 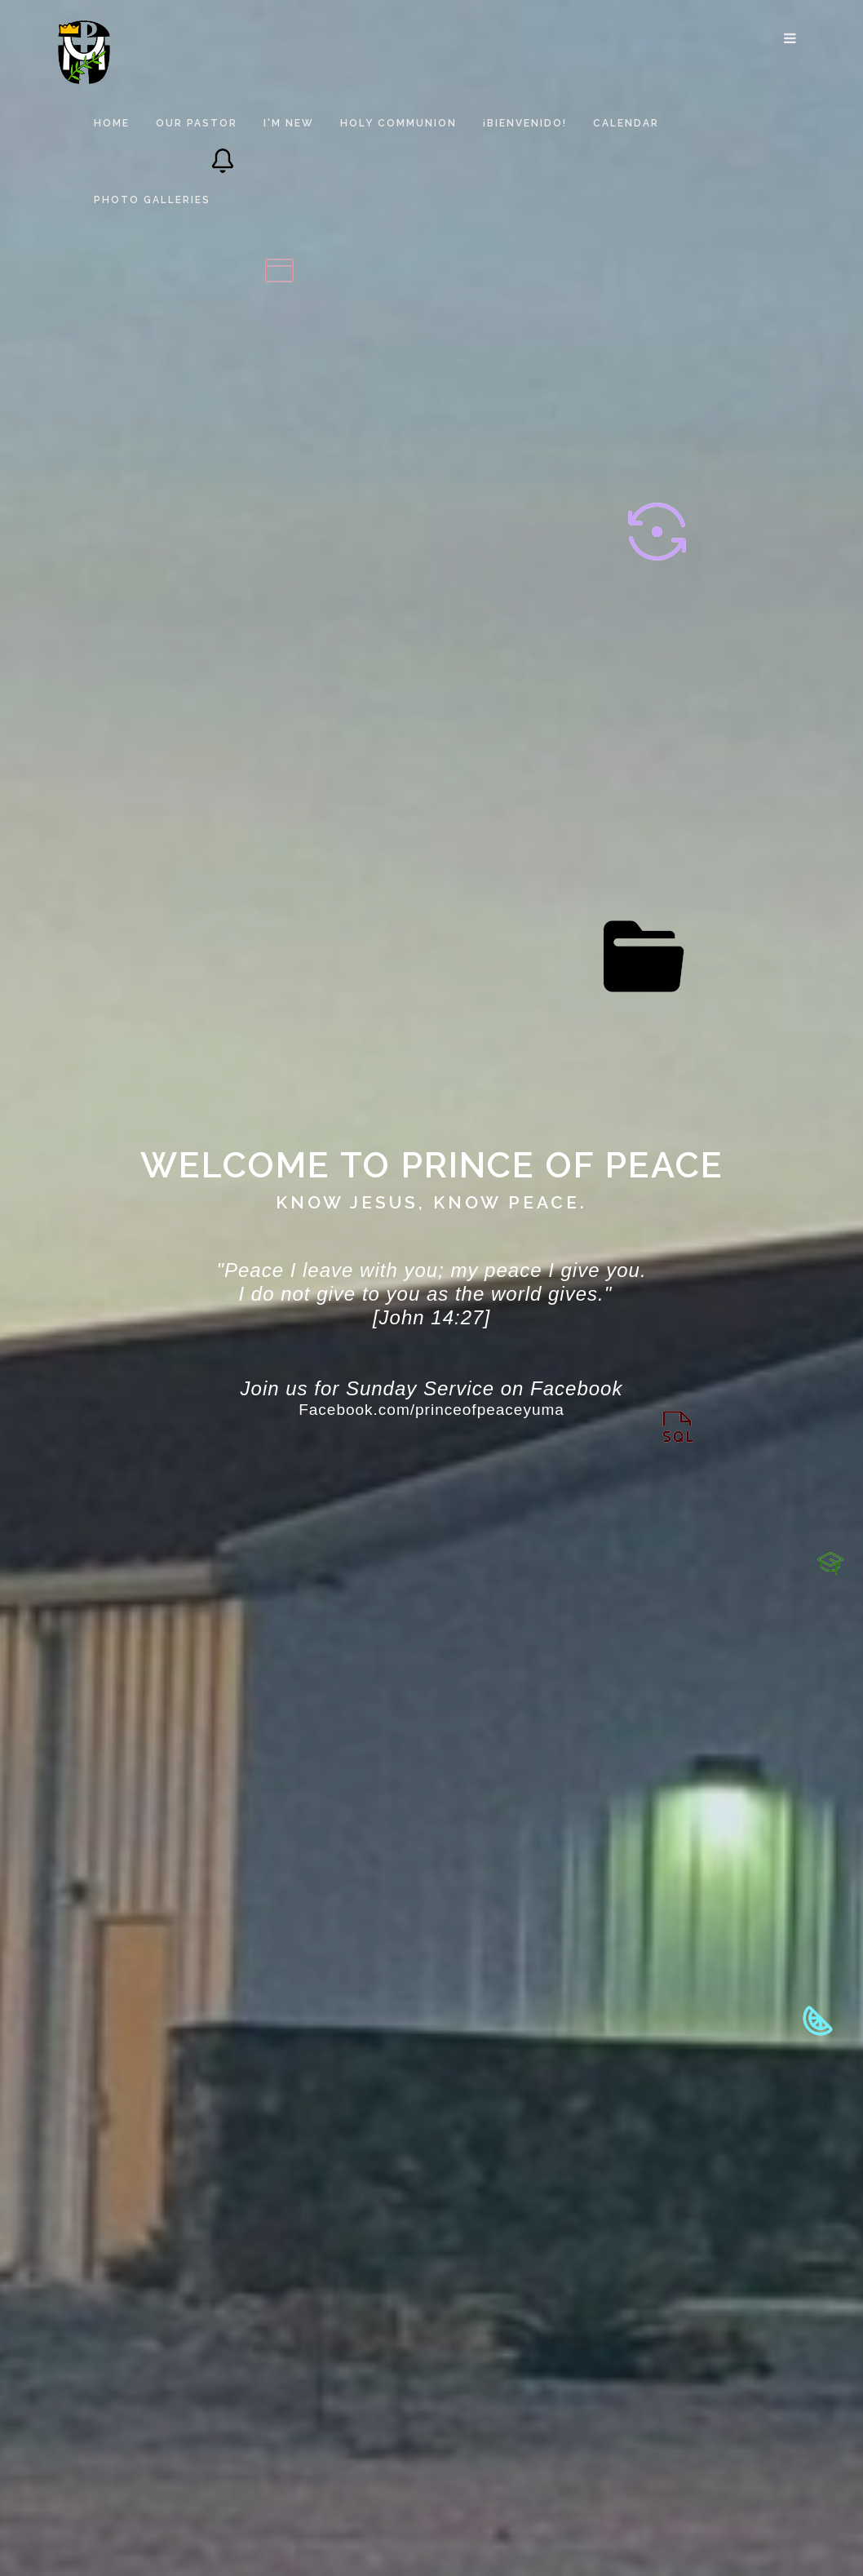 What do you see at coordinates (677, 1428) in the screenshot?
I see `open or view an SQL database file` at bounding box center [677, 1428].